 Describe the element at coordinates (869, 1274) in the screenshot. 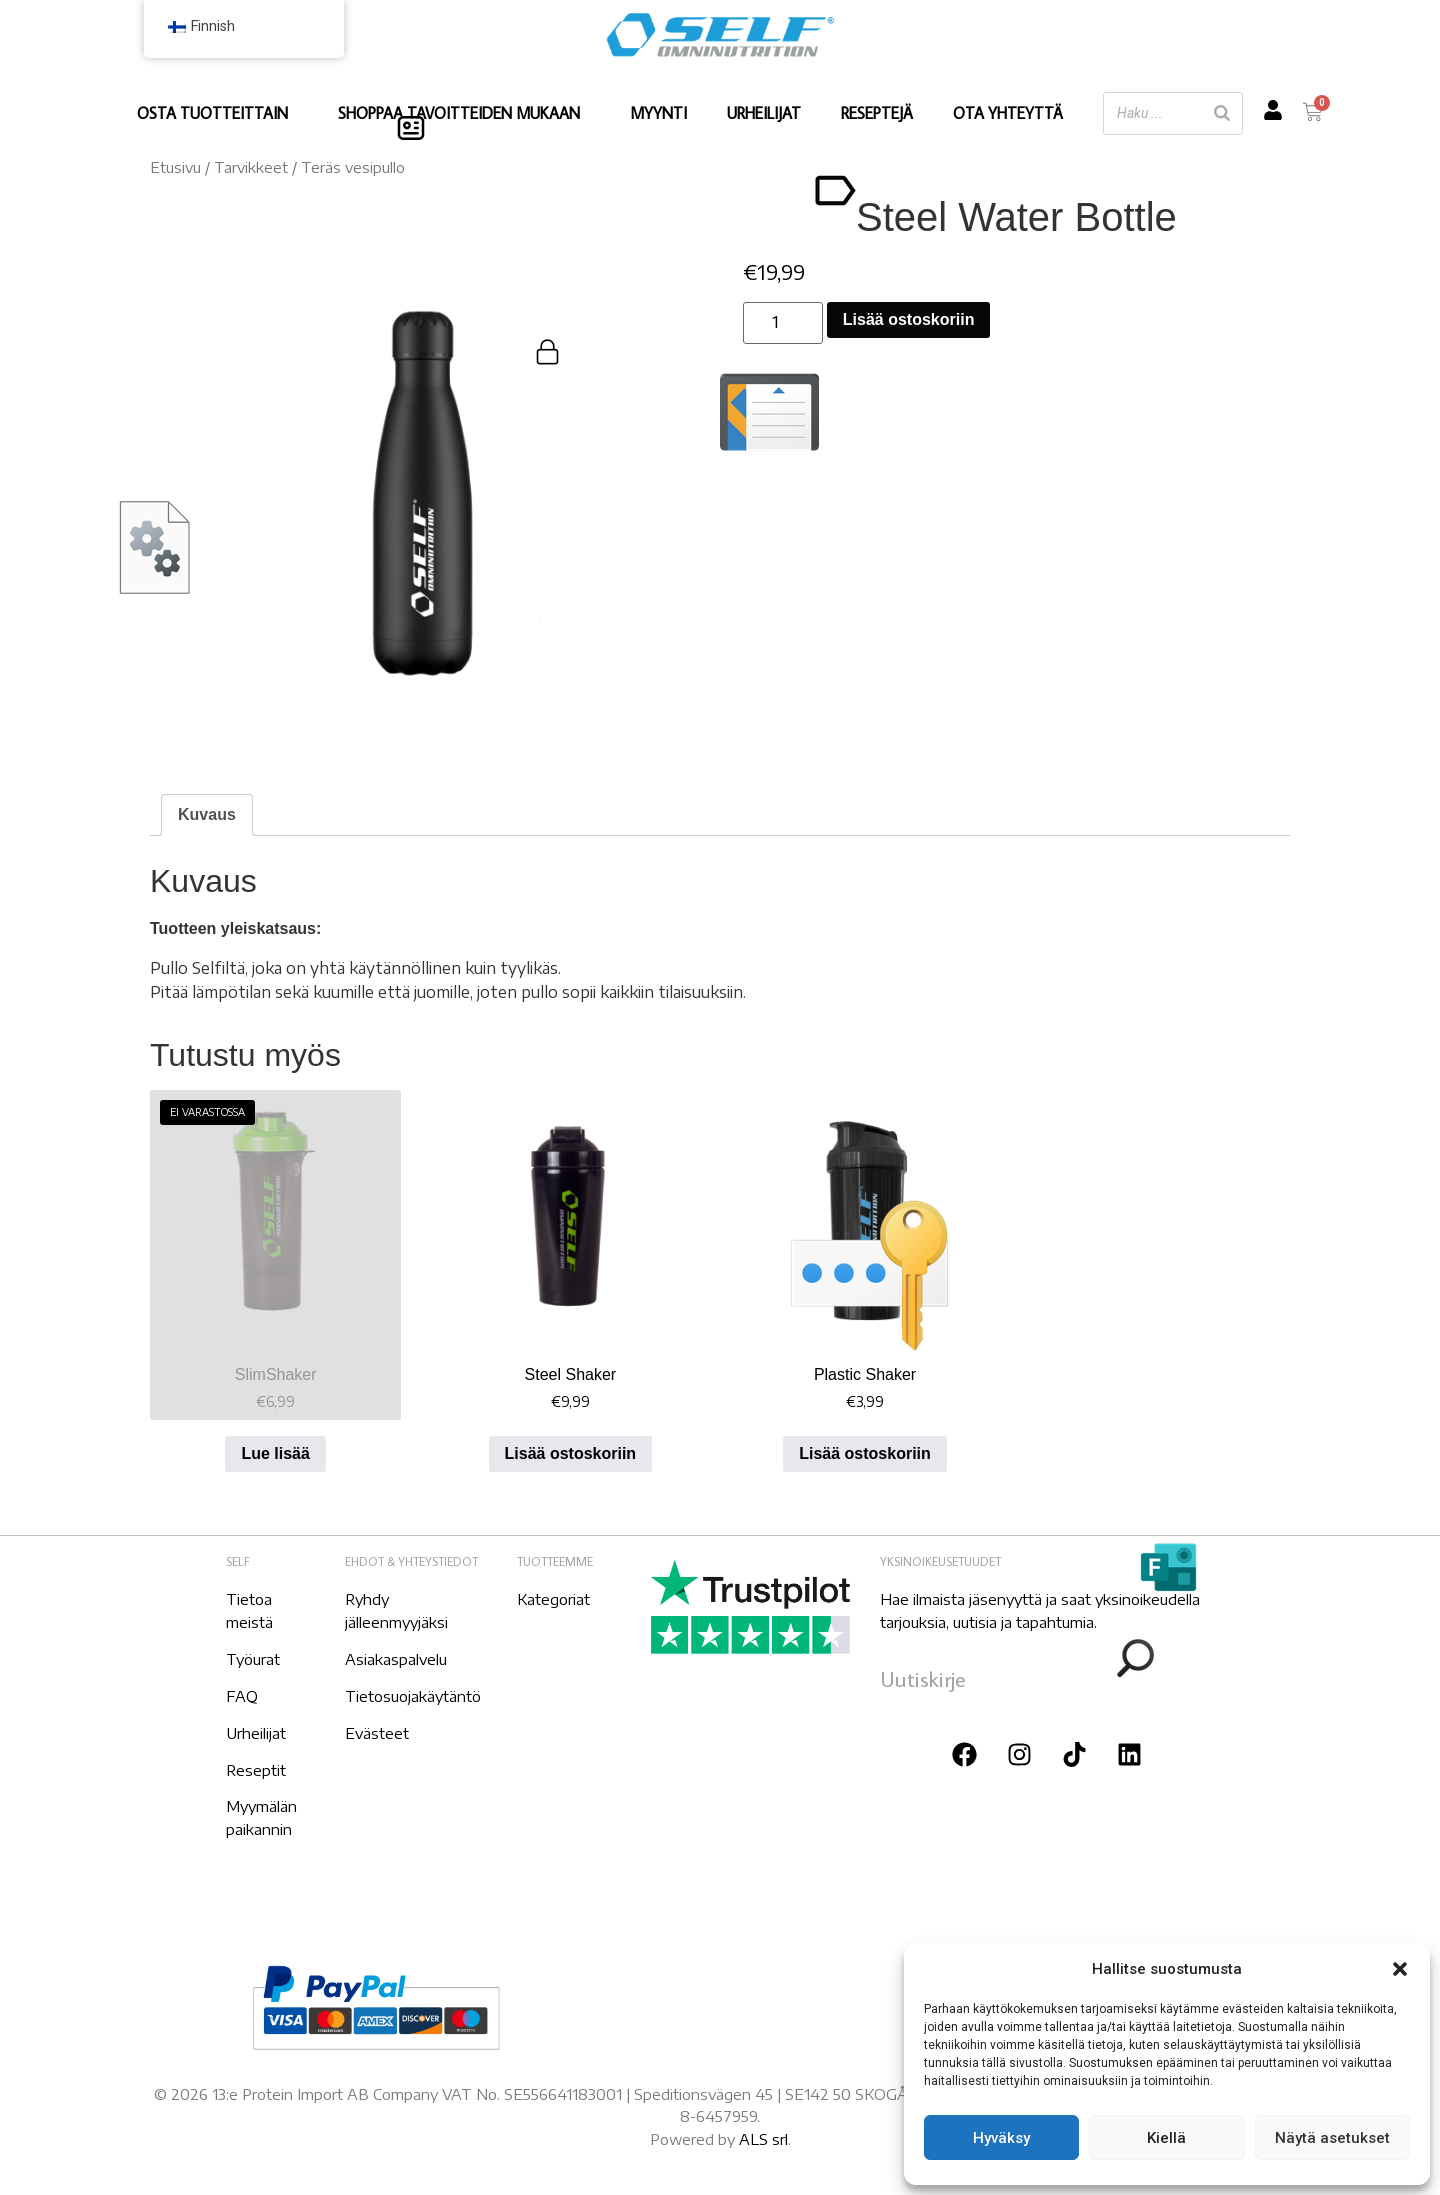

I see `manage saved passwords and login credentials` at that location.